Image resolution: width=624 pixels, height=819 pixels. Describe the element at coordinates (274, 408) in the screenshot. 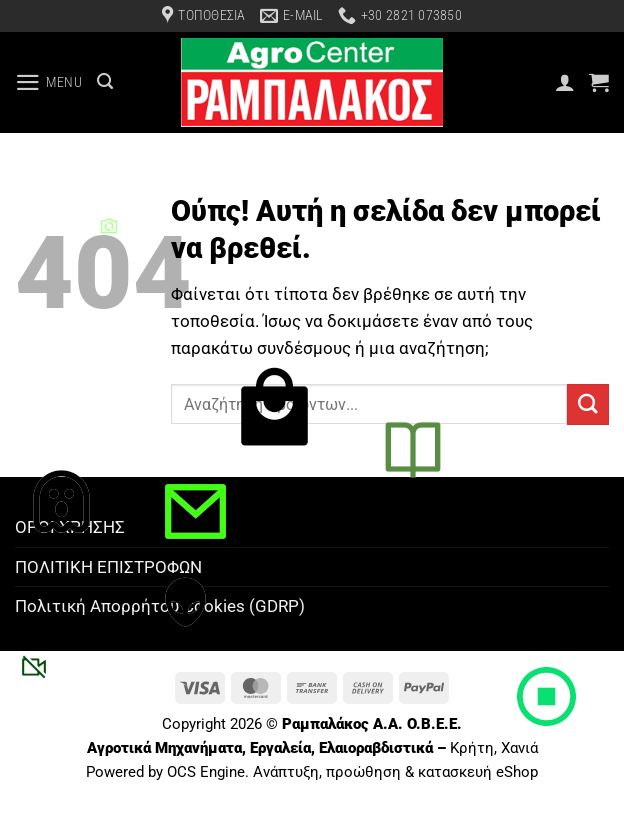

I see `view your shopping bag` at that location.